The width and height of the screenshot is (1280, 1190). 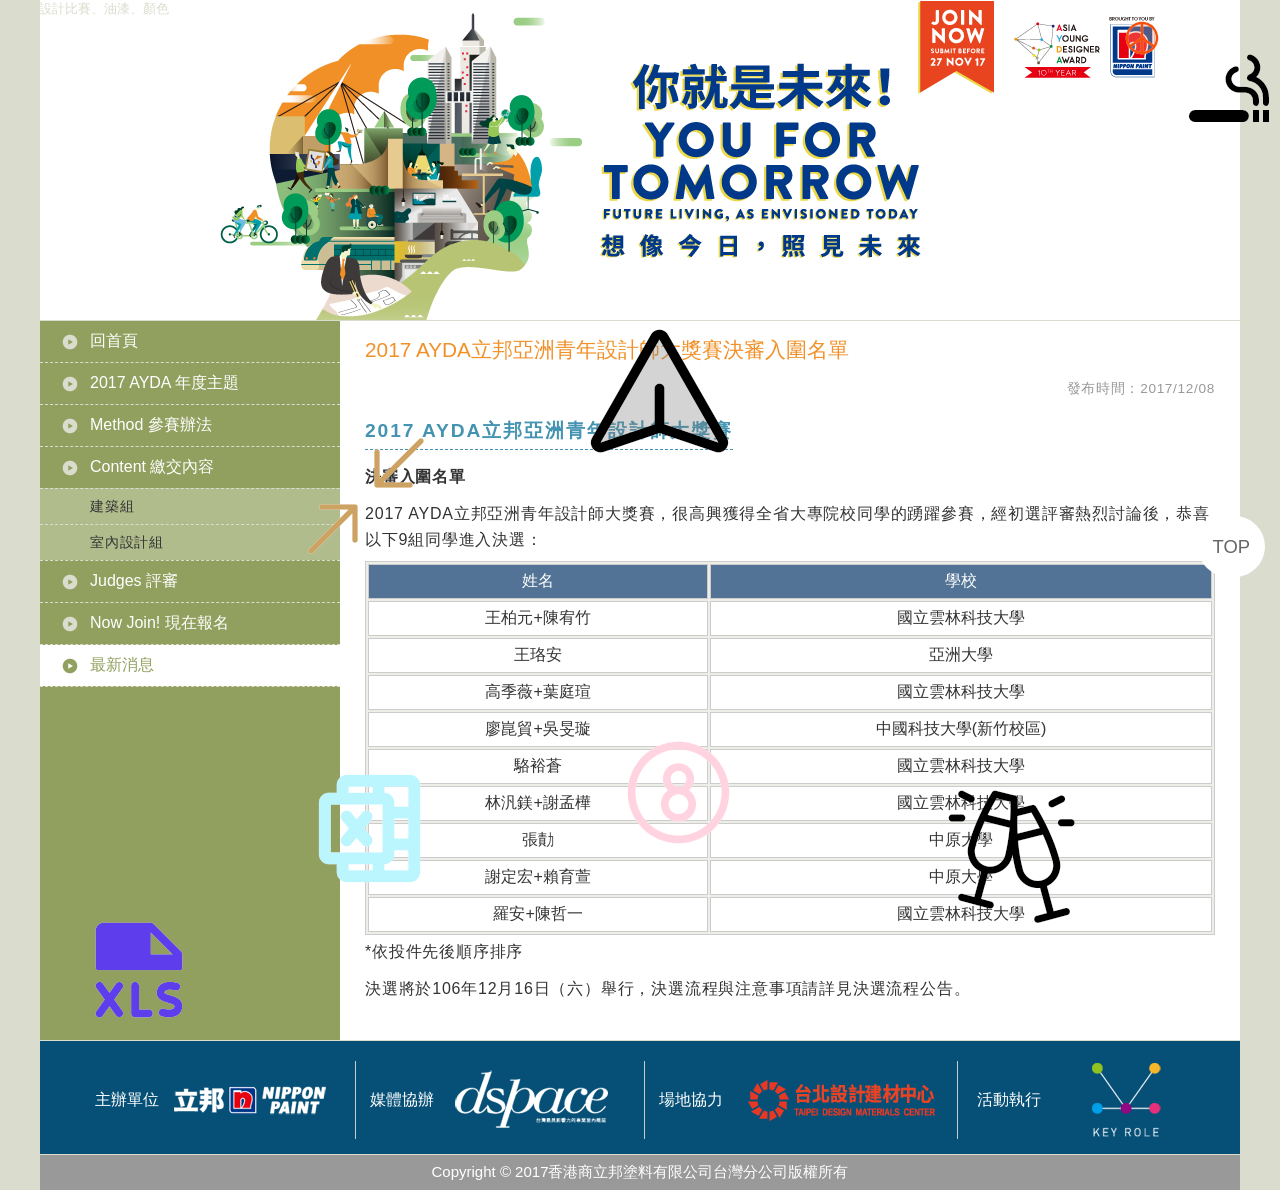 I want to click on open an Excel spreadsheet file, so click(x=139, y=974).